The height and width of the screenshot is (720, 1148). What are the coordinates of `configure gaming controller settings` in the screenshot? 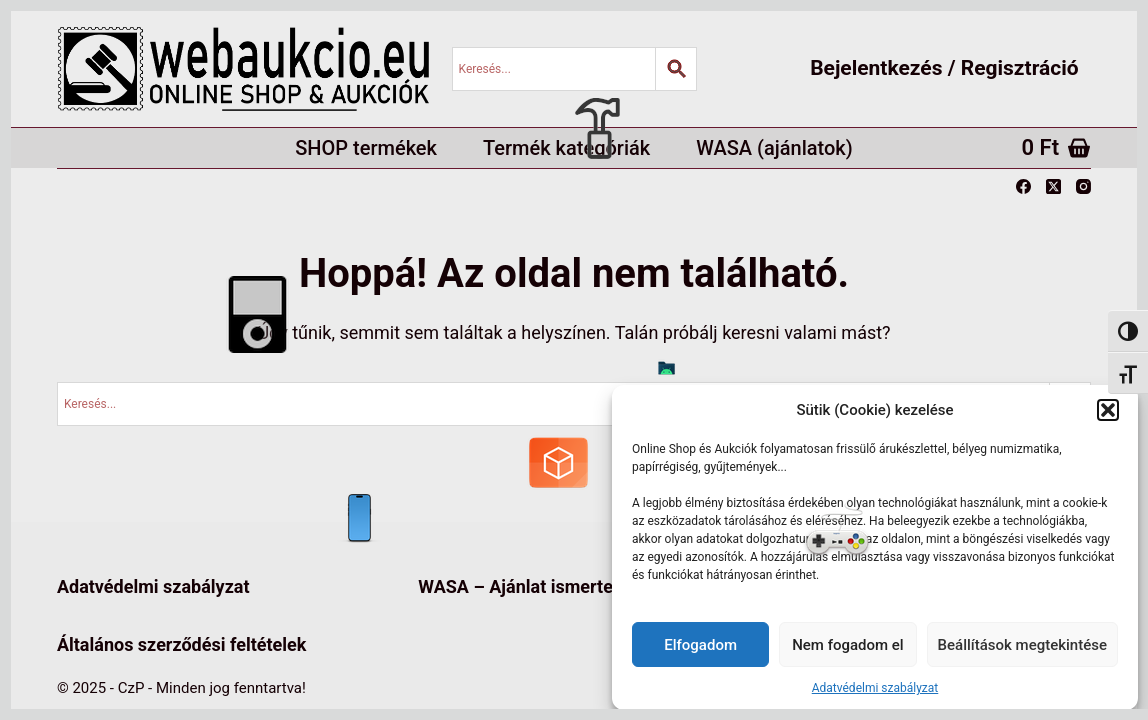 It's located at (837, 528).